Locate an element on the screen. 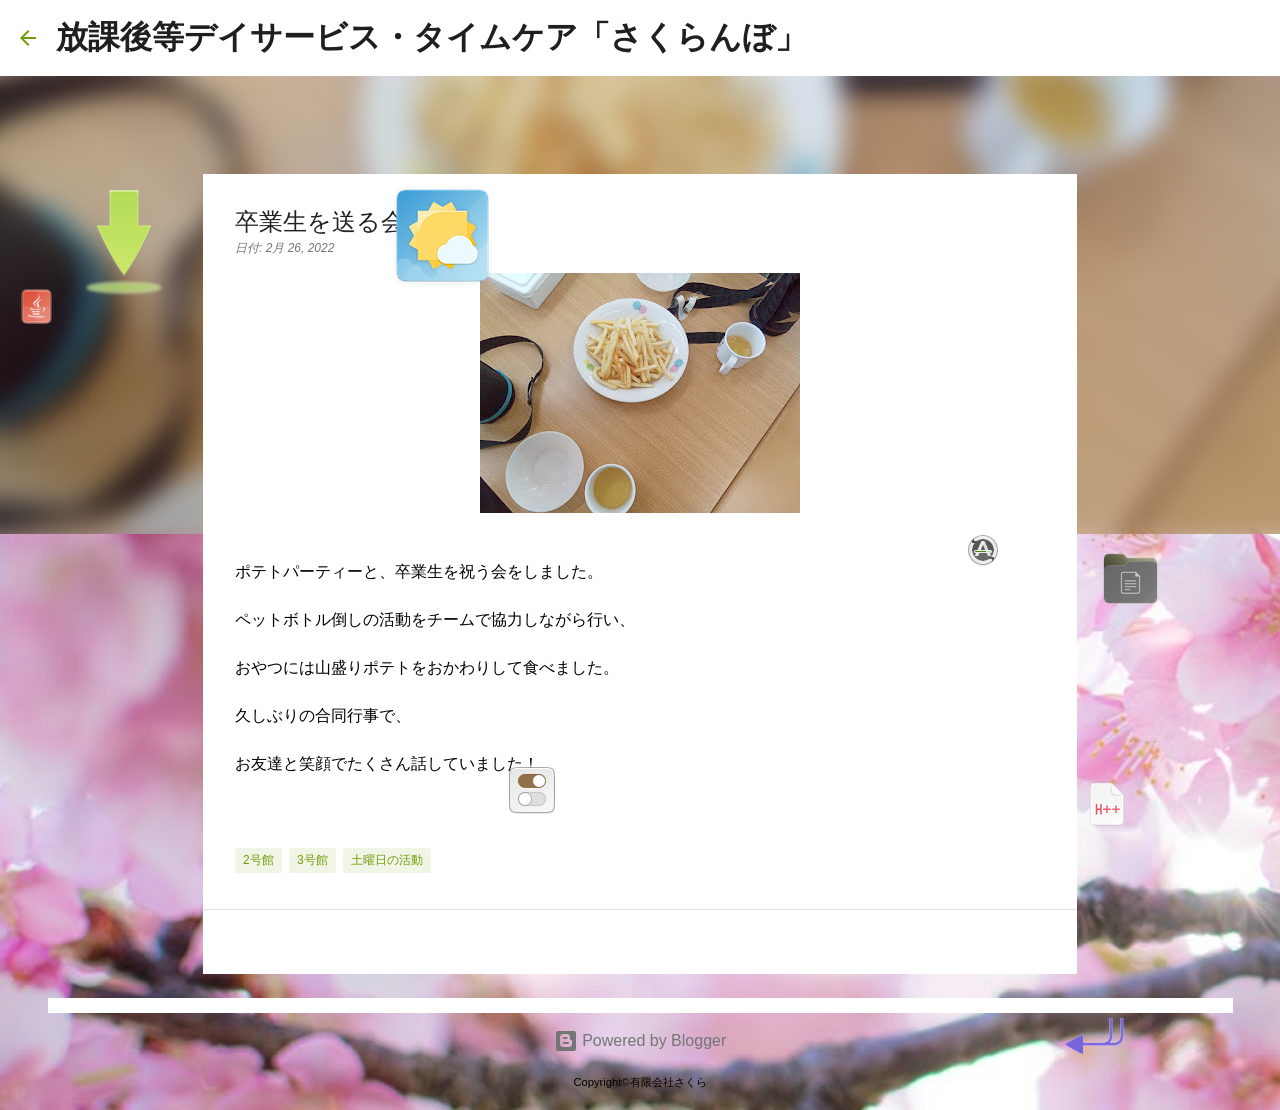 Image resolution: width=1280 pixels, height=1110 pixels. save file to disk is located at coordinates (124, 236).